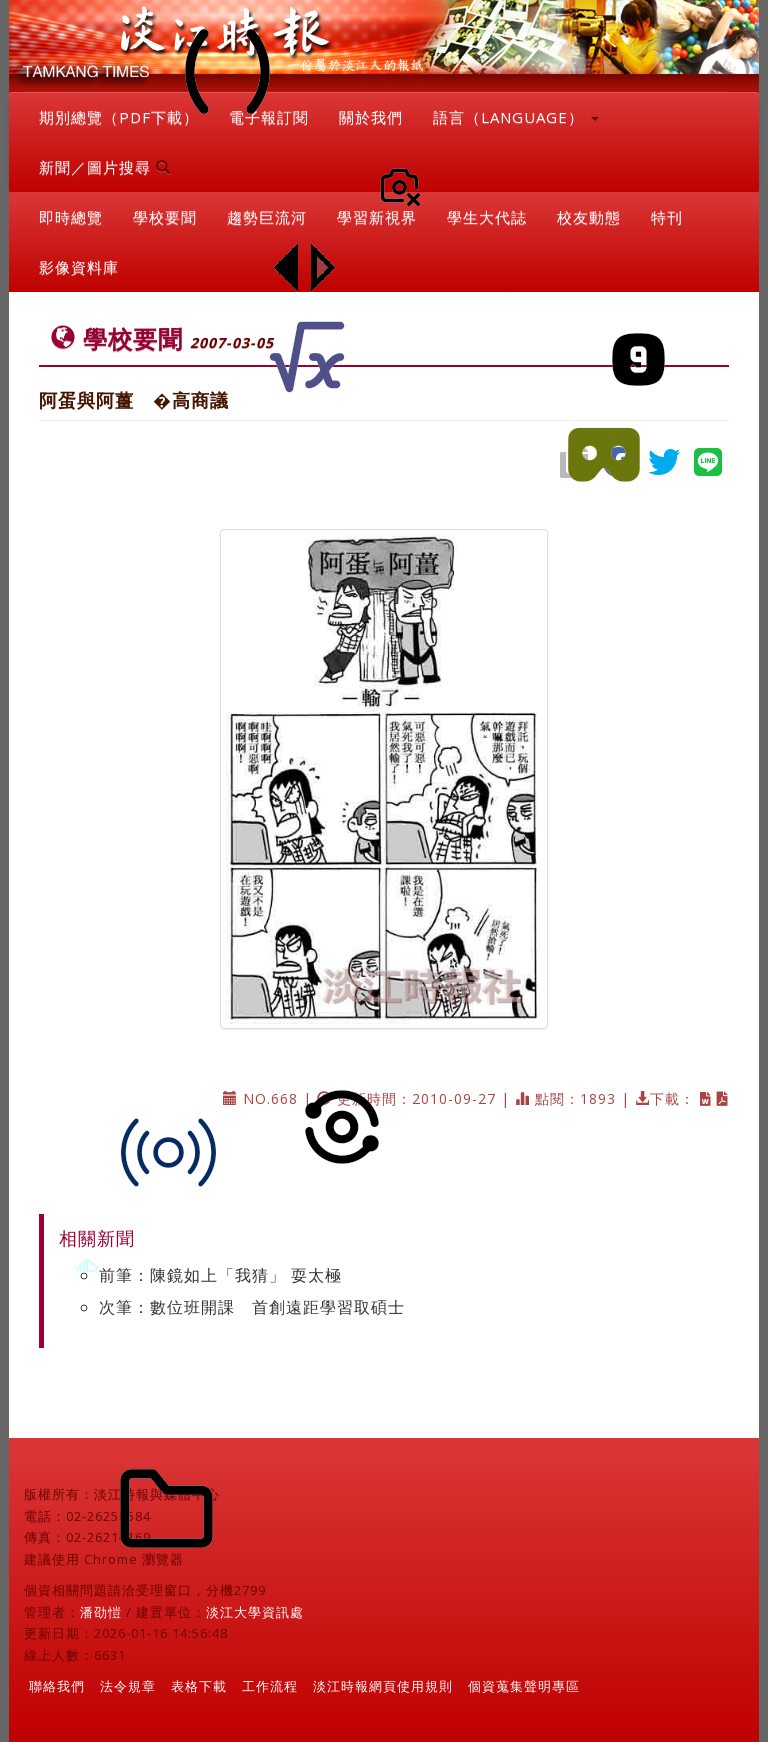 The width and height of the screenshot is (768, 1742). I want to click on disable camera access, so click(399, 185).